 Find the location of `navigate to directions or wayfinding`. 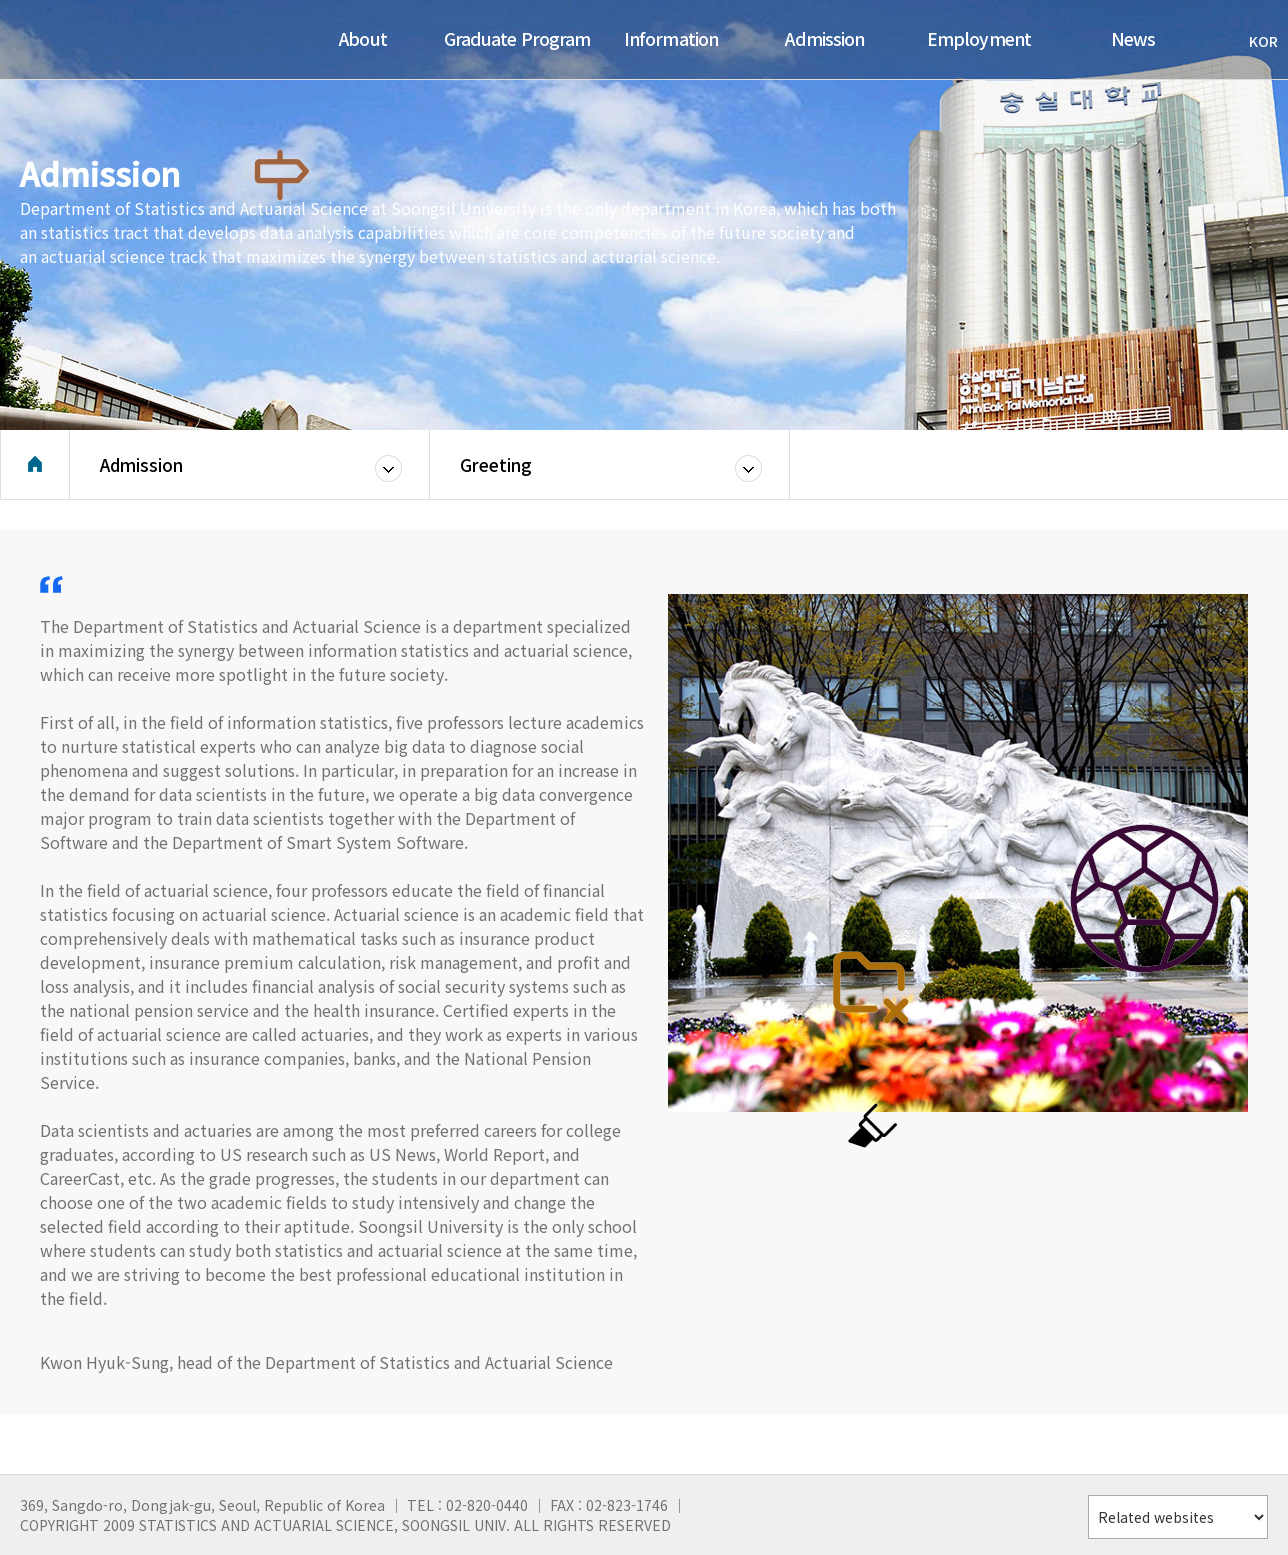

navigate to directions or wayfinding is located at coordinates (280, 175).